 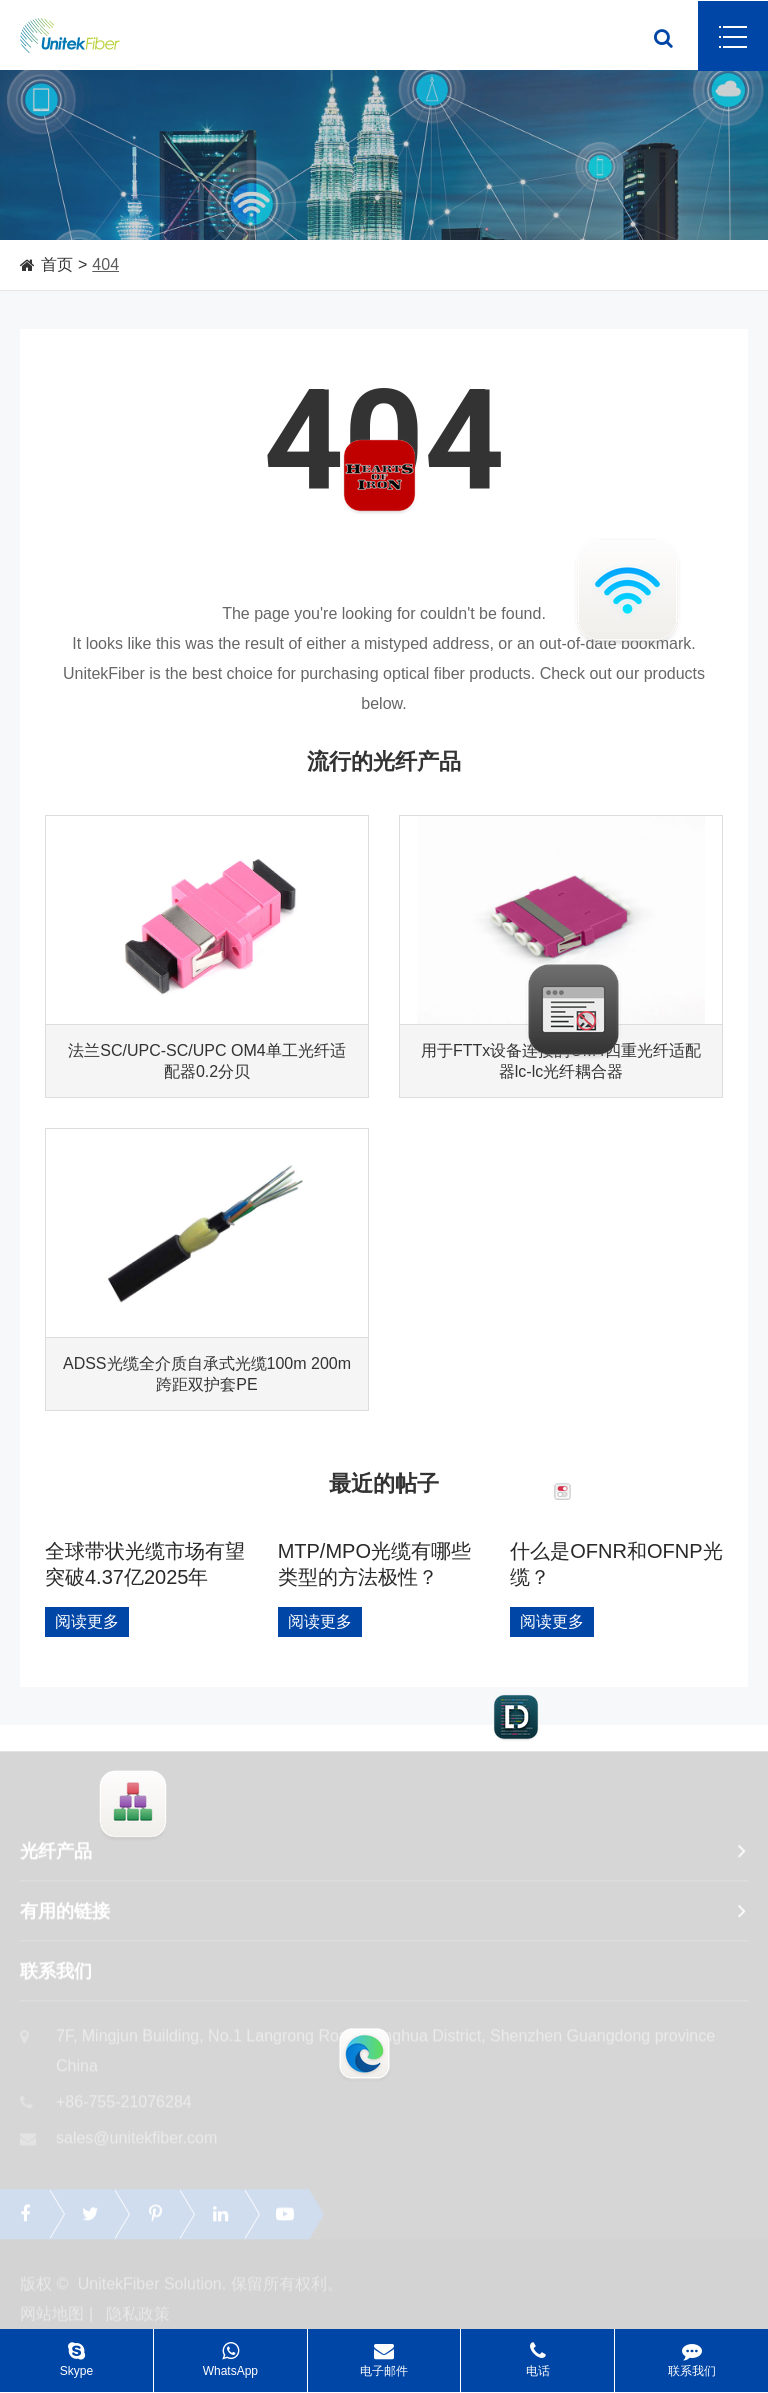 I want to click on access wireless network settings, so click(x=627, y=590).